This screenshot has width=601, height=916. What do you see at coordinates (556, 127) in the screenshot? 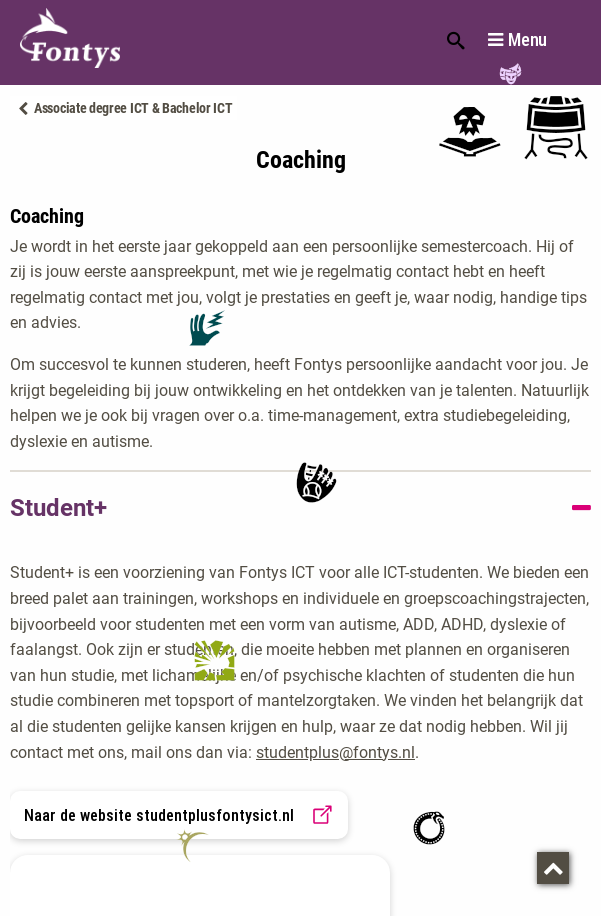
I see `select claymore mine weapon or trap` at bounding box center [556, 127].